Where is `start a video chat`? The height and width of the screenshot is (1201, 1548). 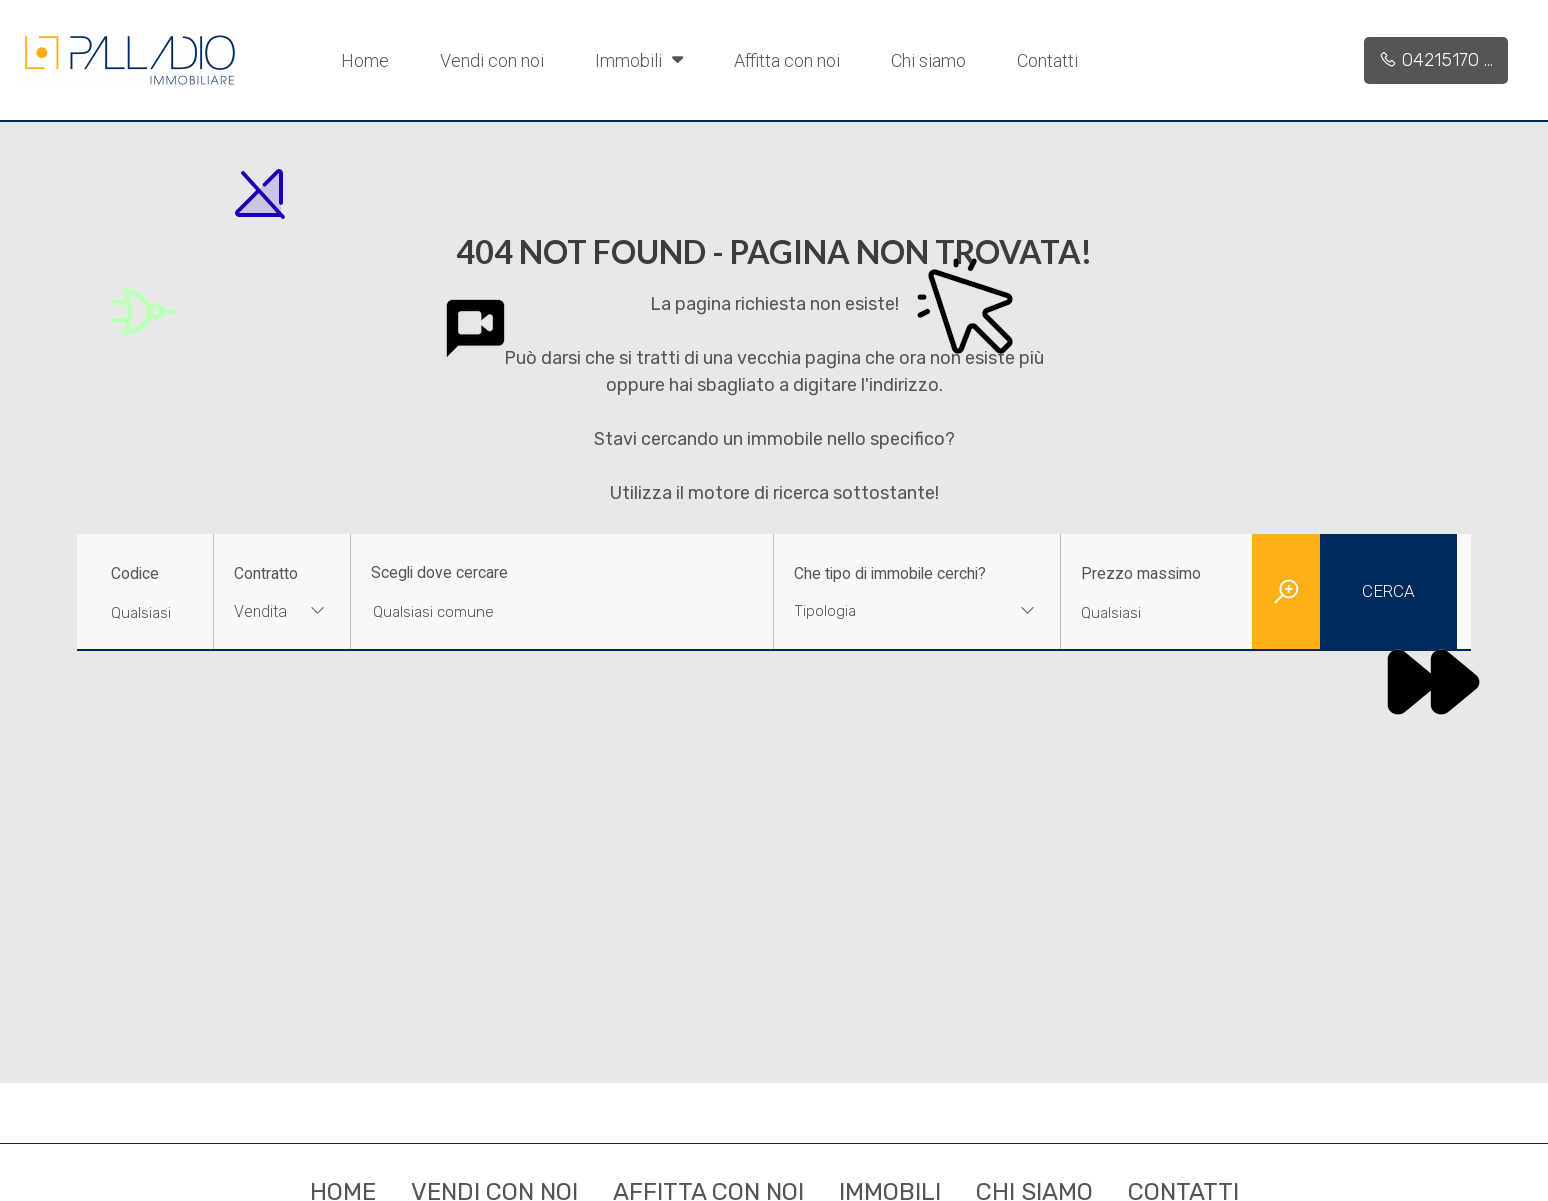 start a video chat is located at coordinates (475, 328).